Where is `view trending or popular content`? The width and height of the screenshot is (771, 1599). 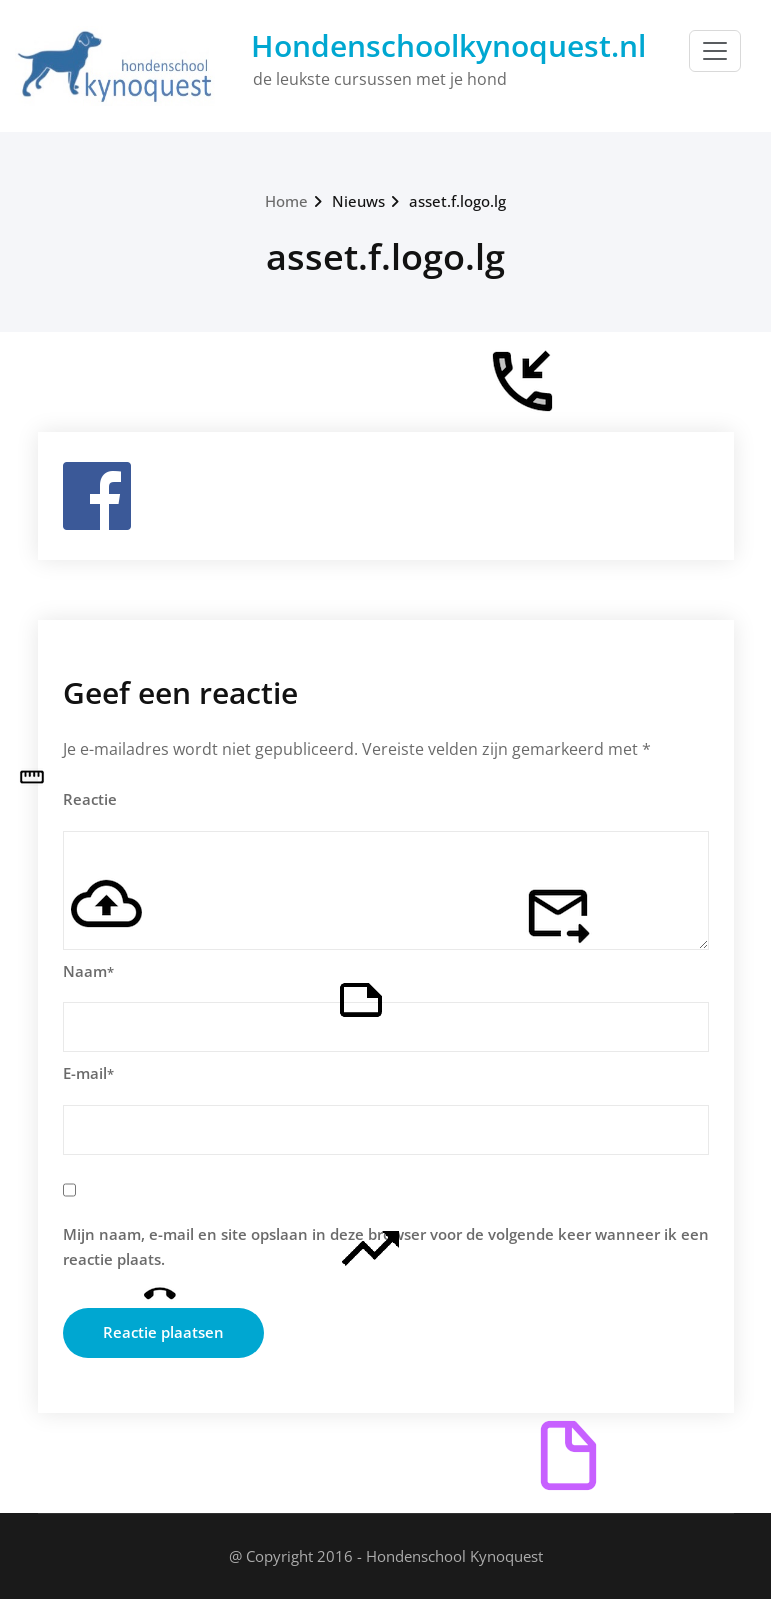
view trending or popular content is located at coordinates (370, 1248).